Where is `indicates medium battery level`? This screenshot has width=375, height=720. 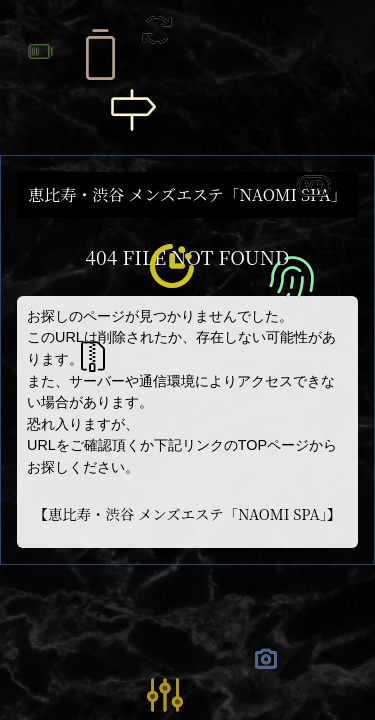
indicates medium battery level is located at coordinates (40, 51).